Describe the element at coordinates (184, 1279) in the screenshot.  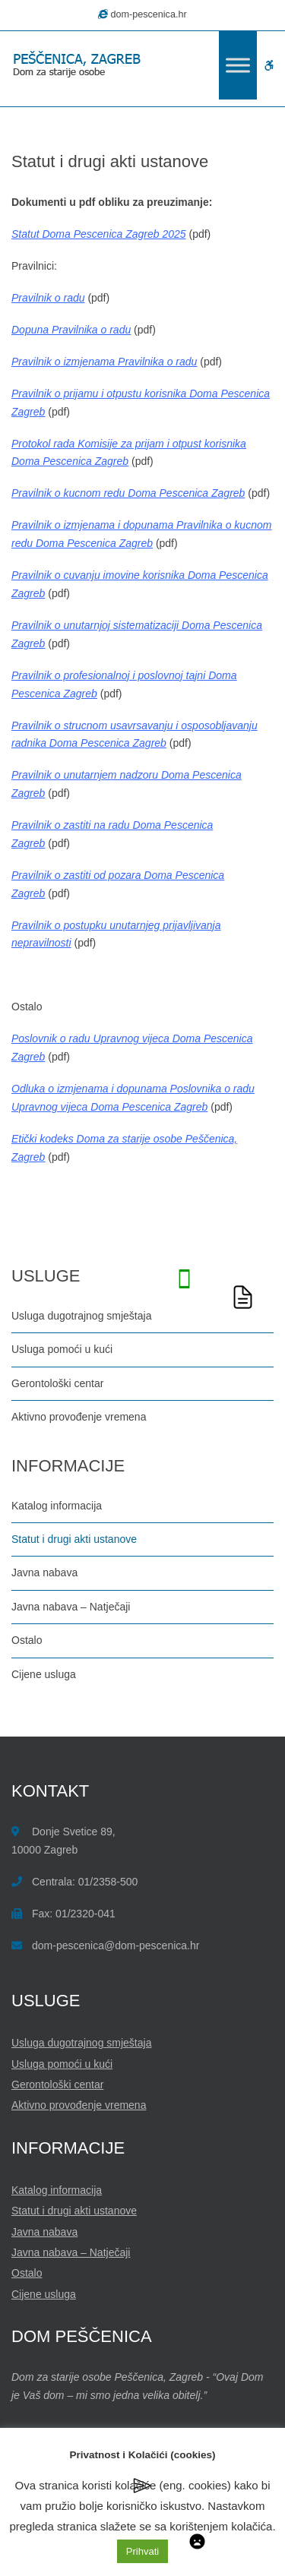
I see `switch to mobile view` at that location.